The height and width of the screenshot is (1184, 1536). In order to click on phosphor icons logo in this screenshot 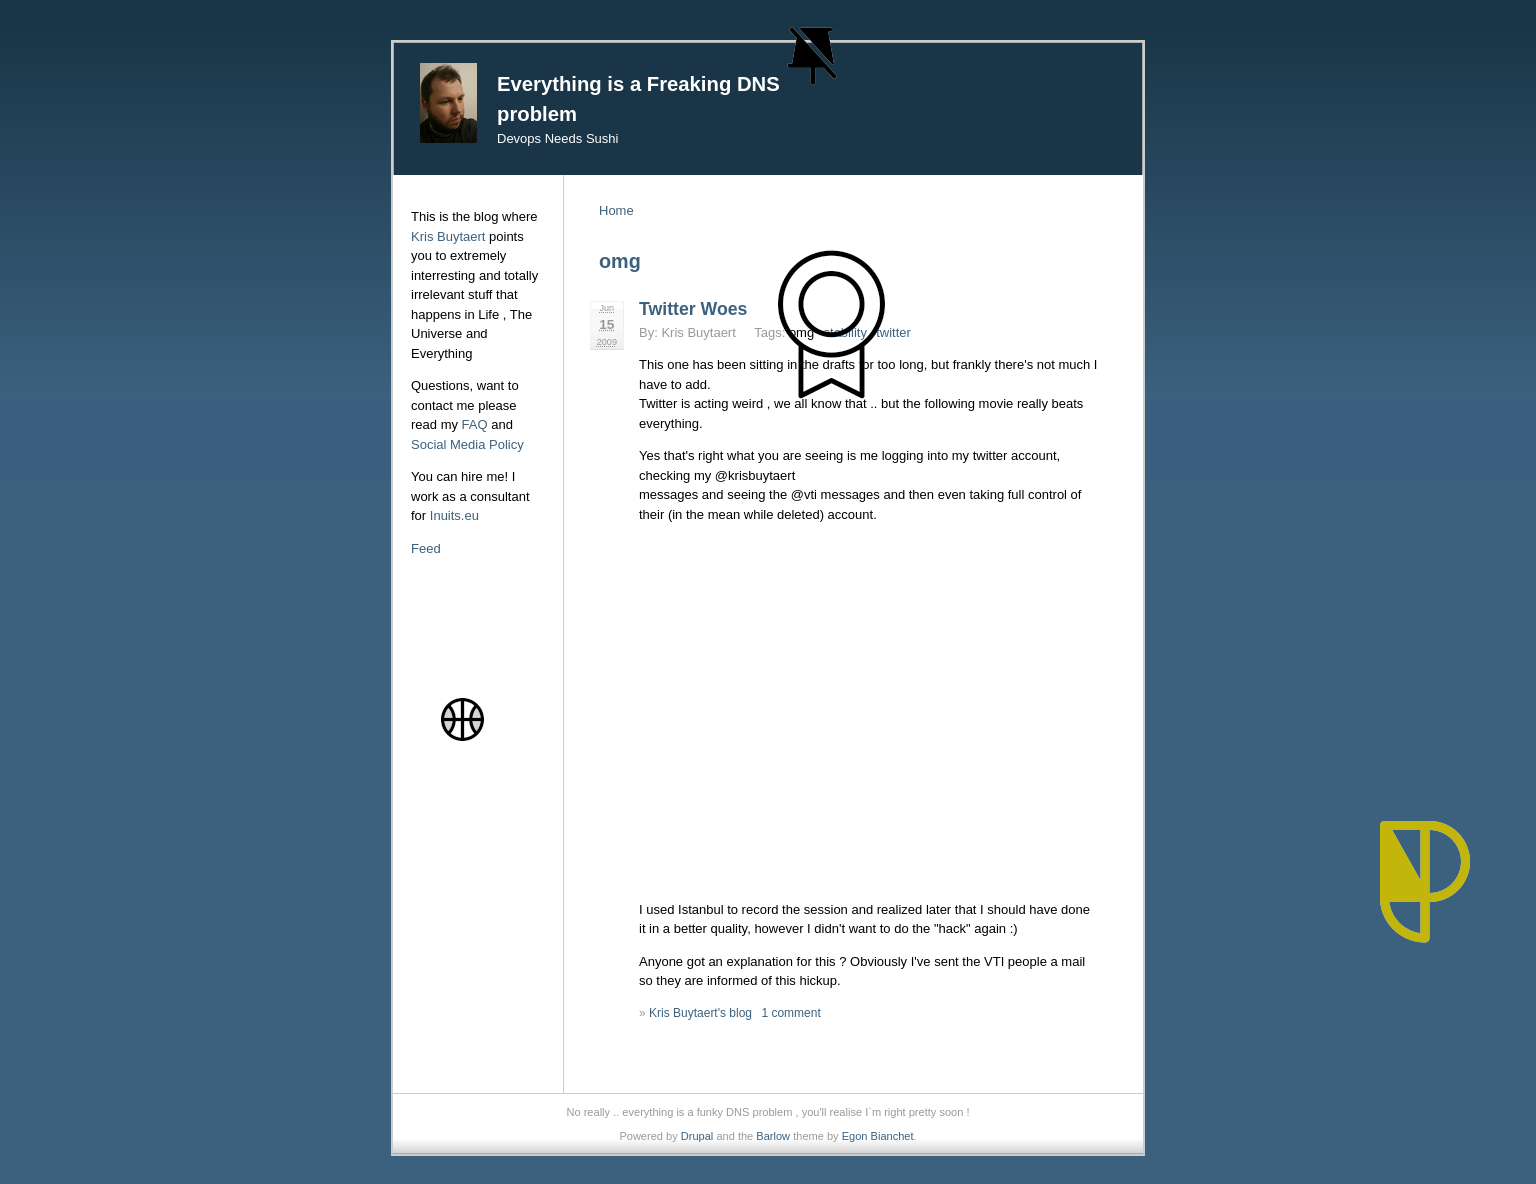, I will do `click(1416, 875)`.